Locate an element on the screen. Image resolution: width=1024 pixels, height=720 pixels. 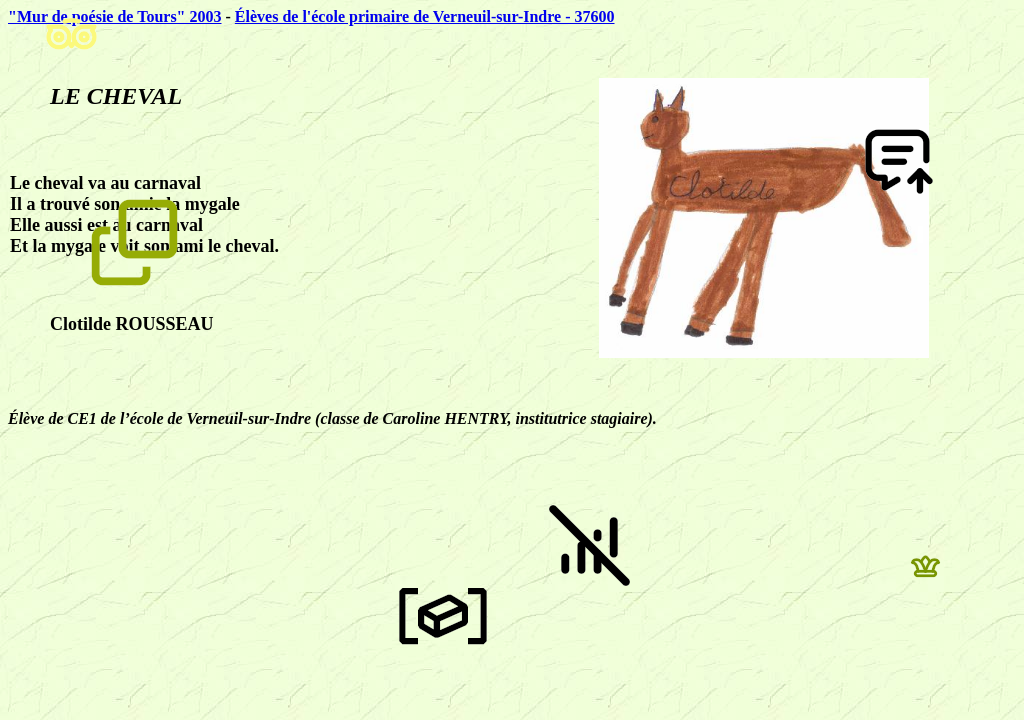
view tripadvisor reviews and ratings is located at coordinates (71, 33).